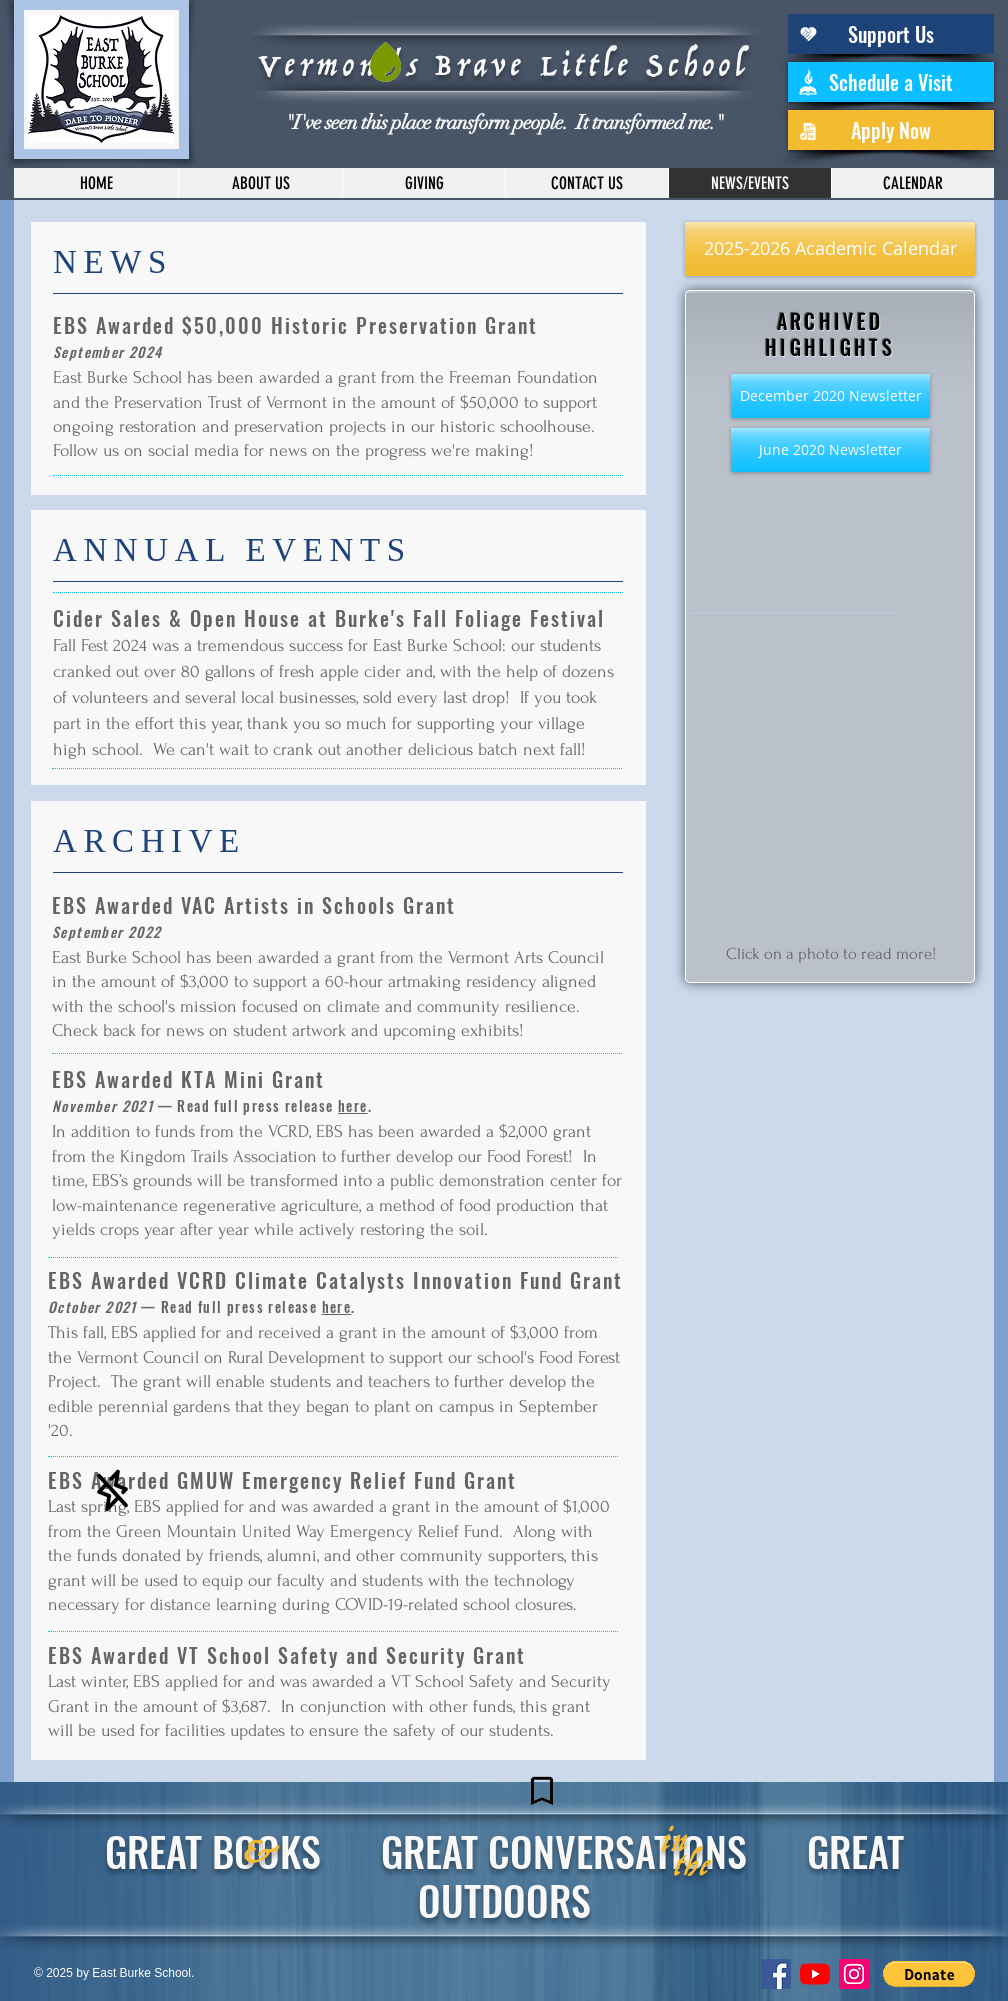 The image size is (1008, 2001). I want to click on adjust water or hydration settings, so click(385, 63).